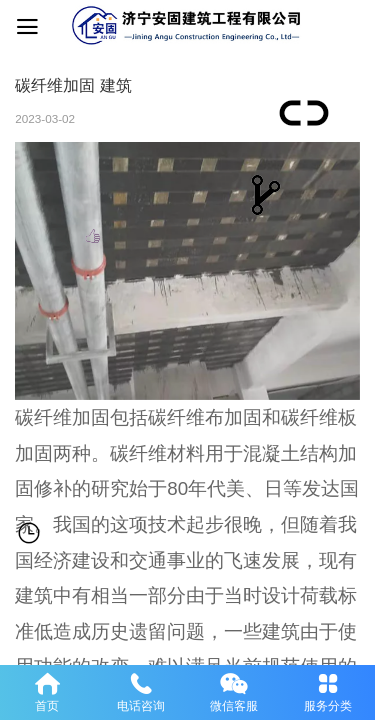 This screenshot has width=375, height=720. What do you see at coordinates (29, 533) in the screenshot?
I see `view time or clock settings` at bounding box center [29, 533].